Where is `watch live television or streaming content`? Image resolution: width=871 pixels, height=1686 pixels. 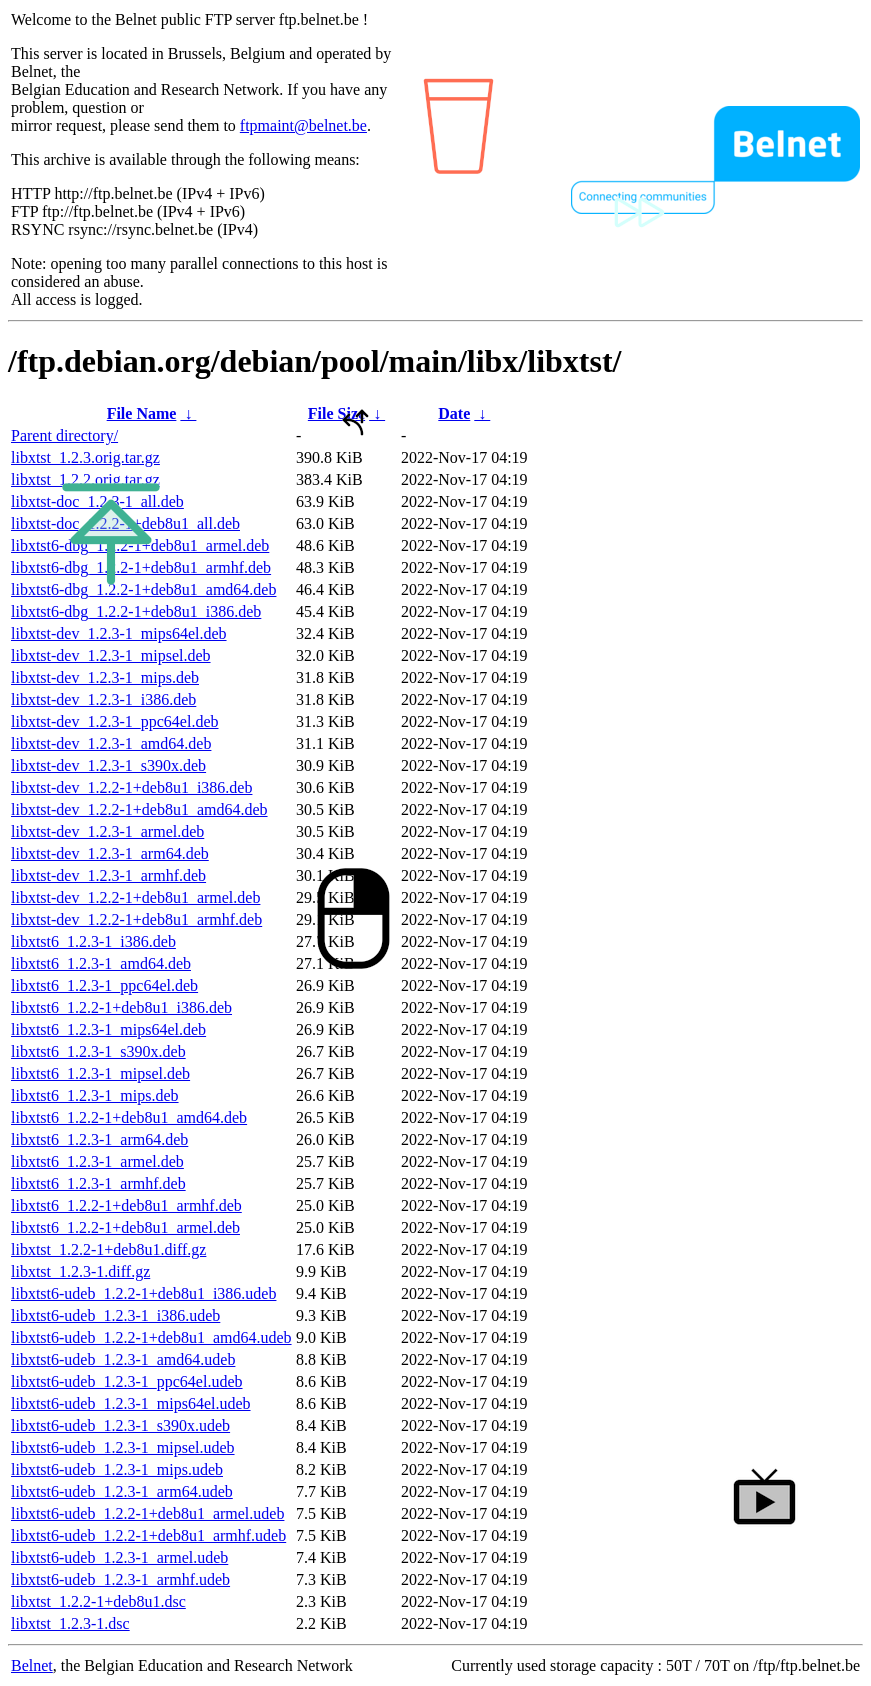
watch live television or streaming content is located at coordinates (764, 1496).